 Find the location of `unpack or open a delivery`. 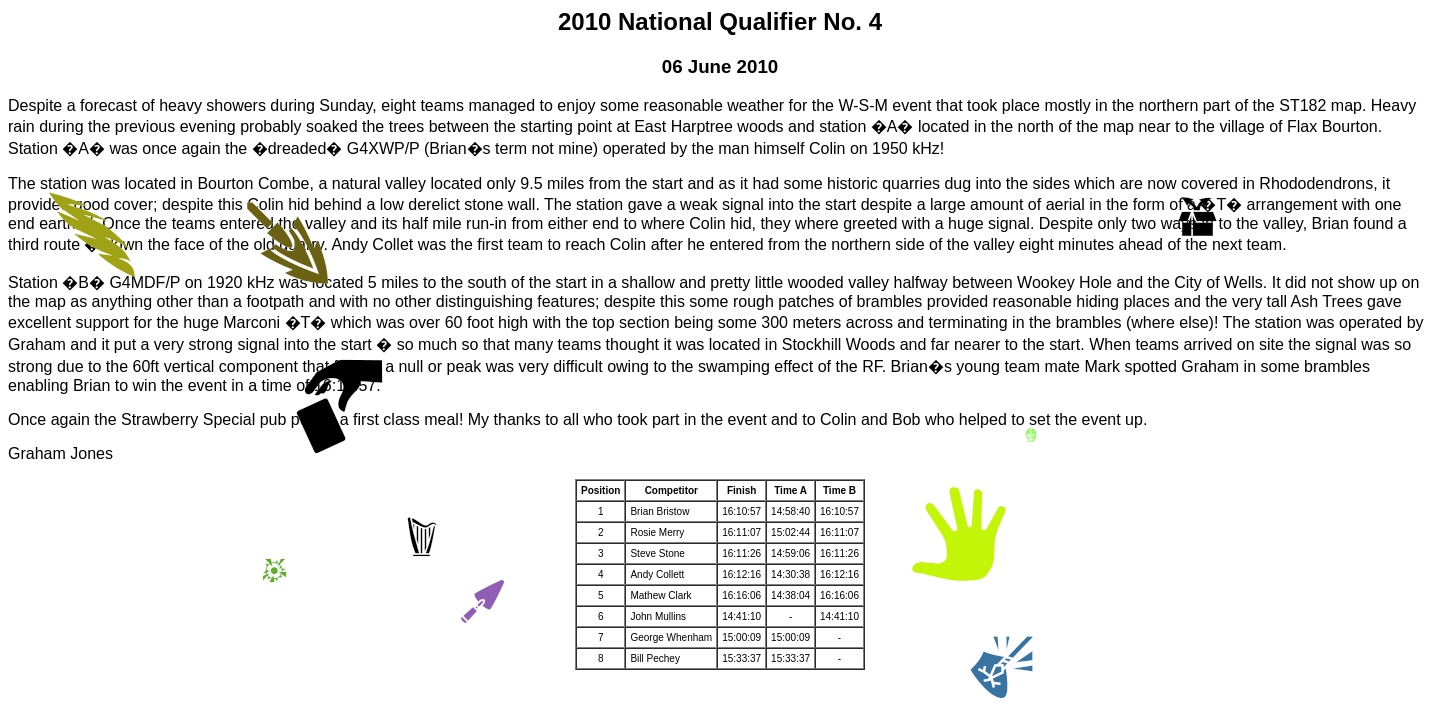

unpack or open a delivery is located at coordinates (1197, 216).